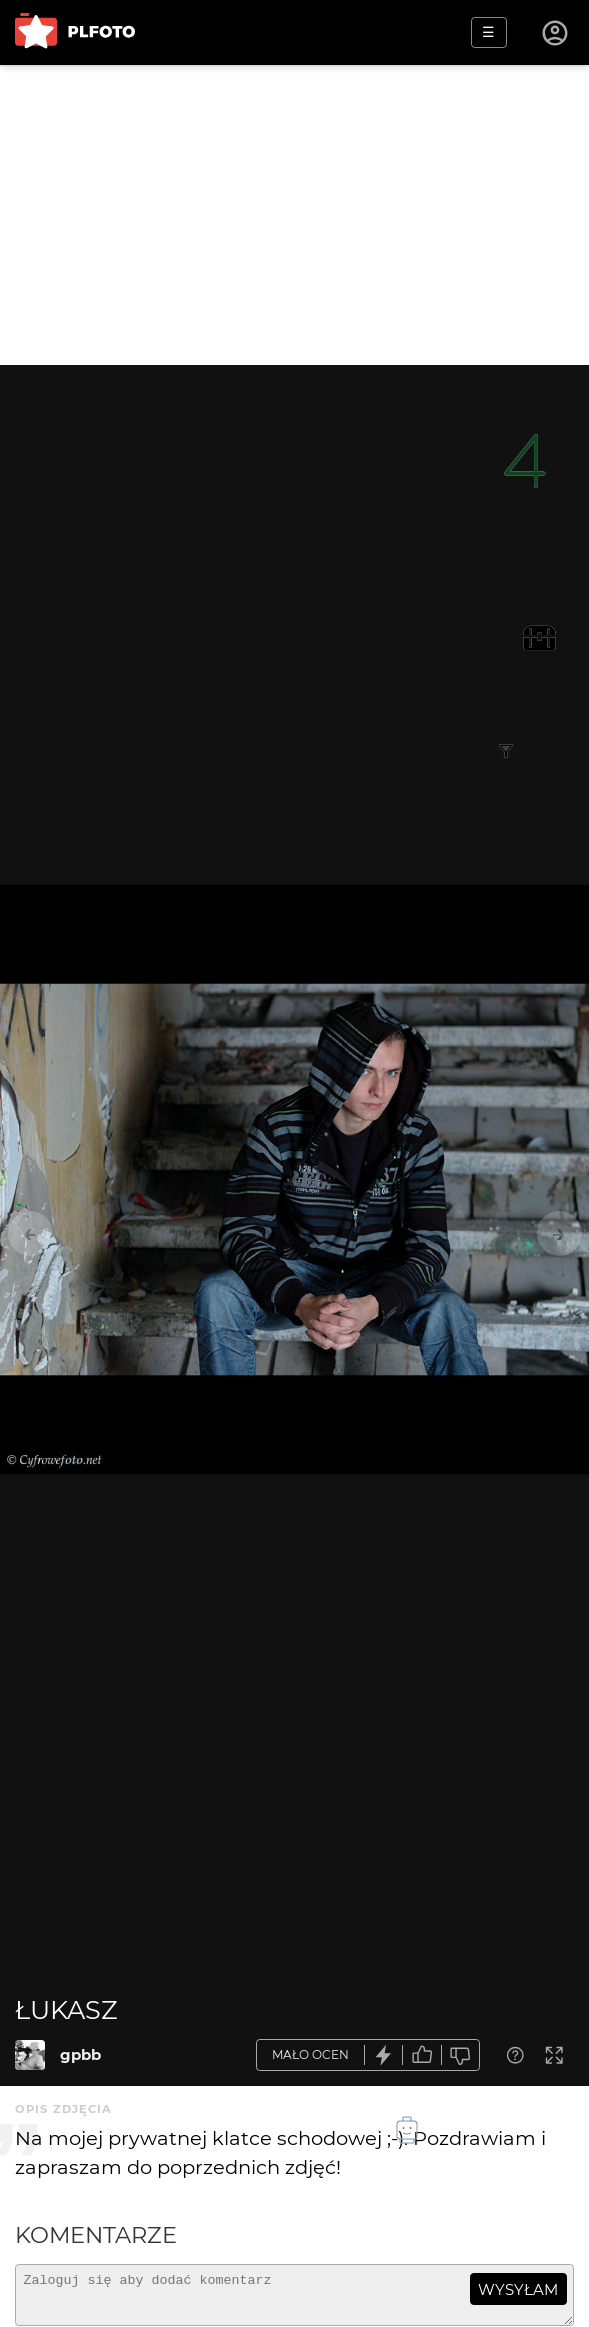 Image resolution: width=589 pixels, height=2327 pixels. I want to click on filter or sort content, so click(506, 751).